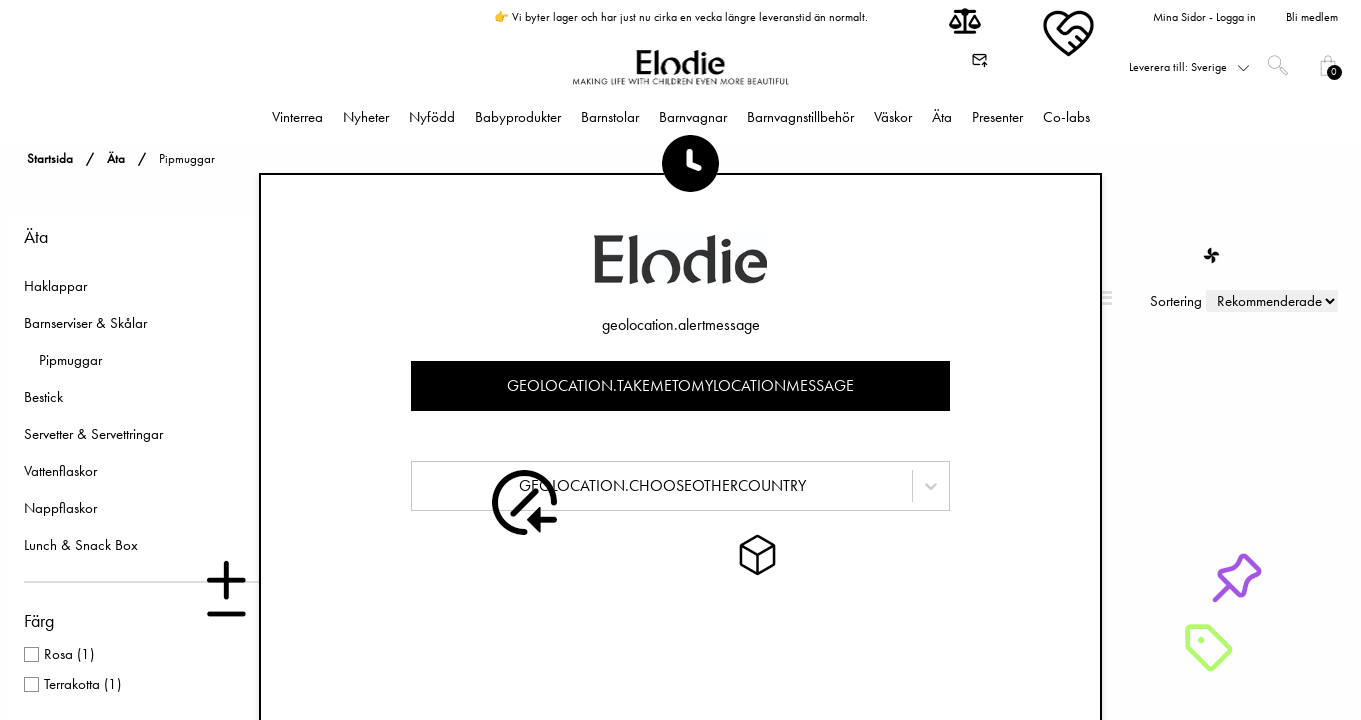 This screenshot has width=1361, height=720. Describe the element at coordinates (225, 589) in the screenshot. I see `view code differences or changes` at that location.